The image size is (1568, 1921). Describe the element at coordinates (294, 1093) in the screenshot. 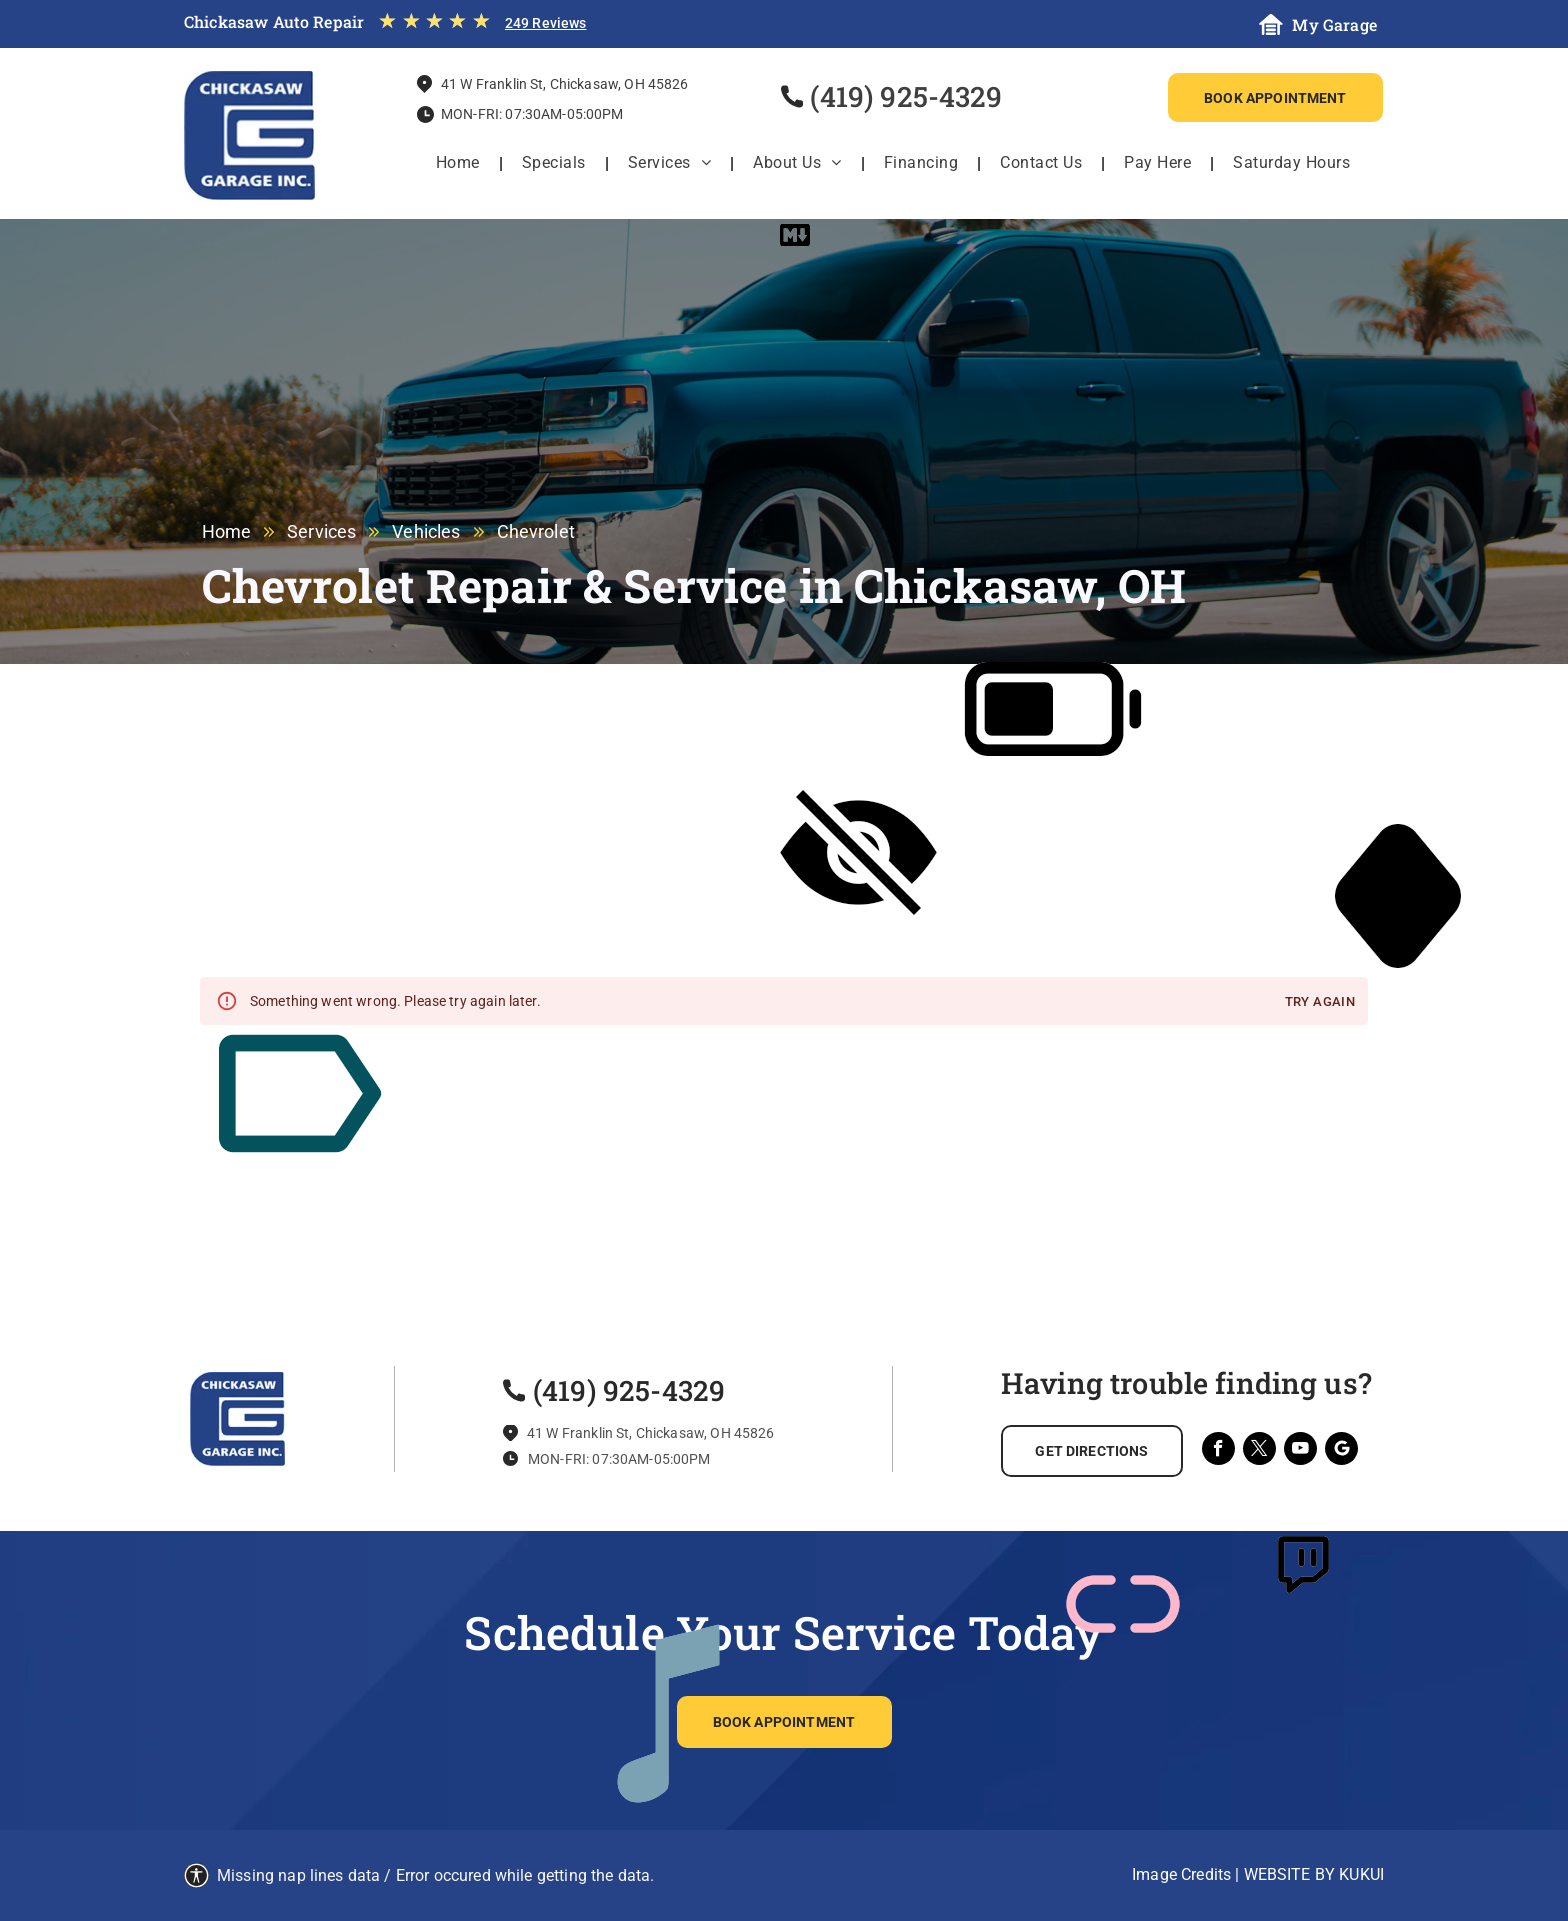

I see `add a tag or label to an item` at that location.